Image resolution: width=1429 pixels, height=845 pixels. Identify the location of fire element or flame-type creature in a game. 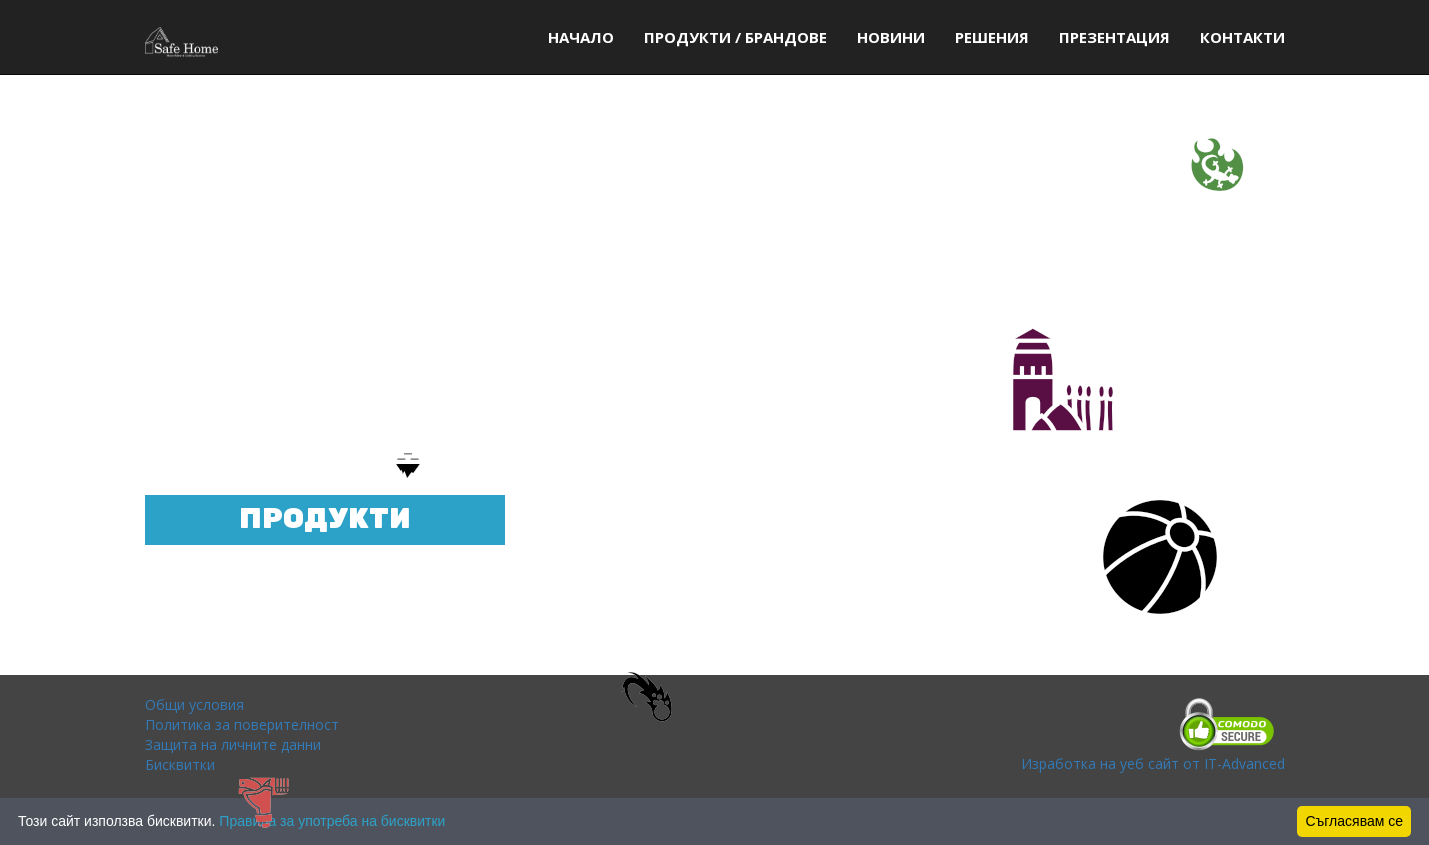
(1216, 164).